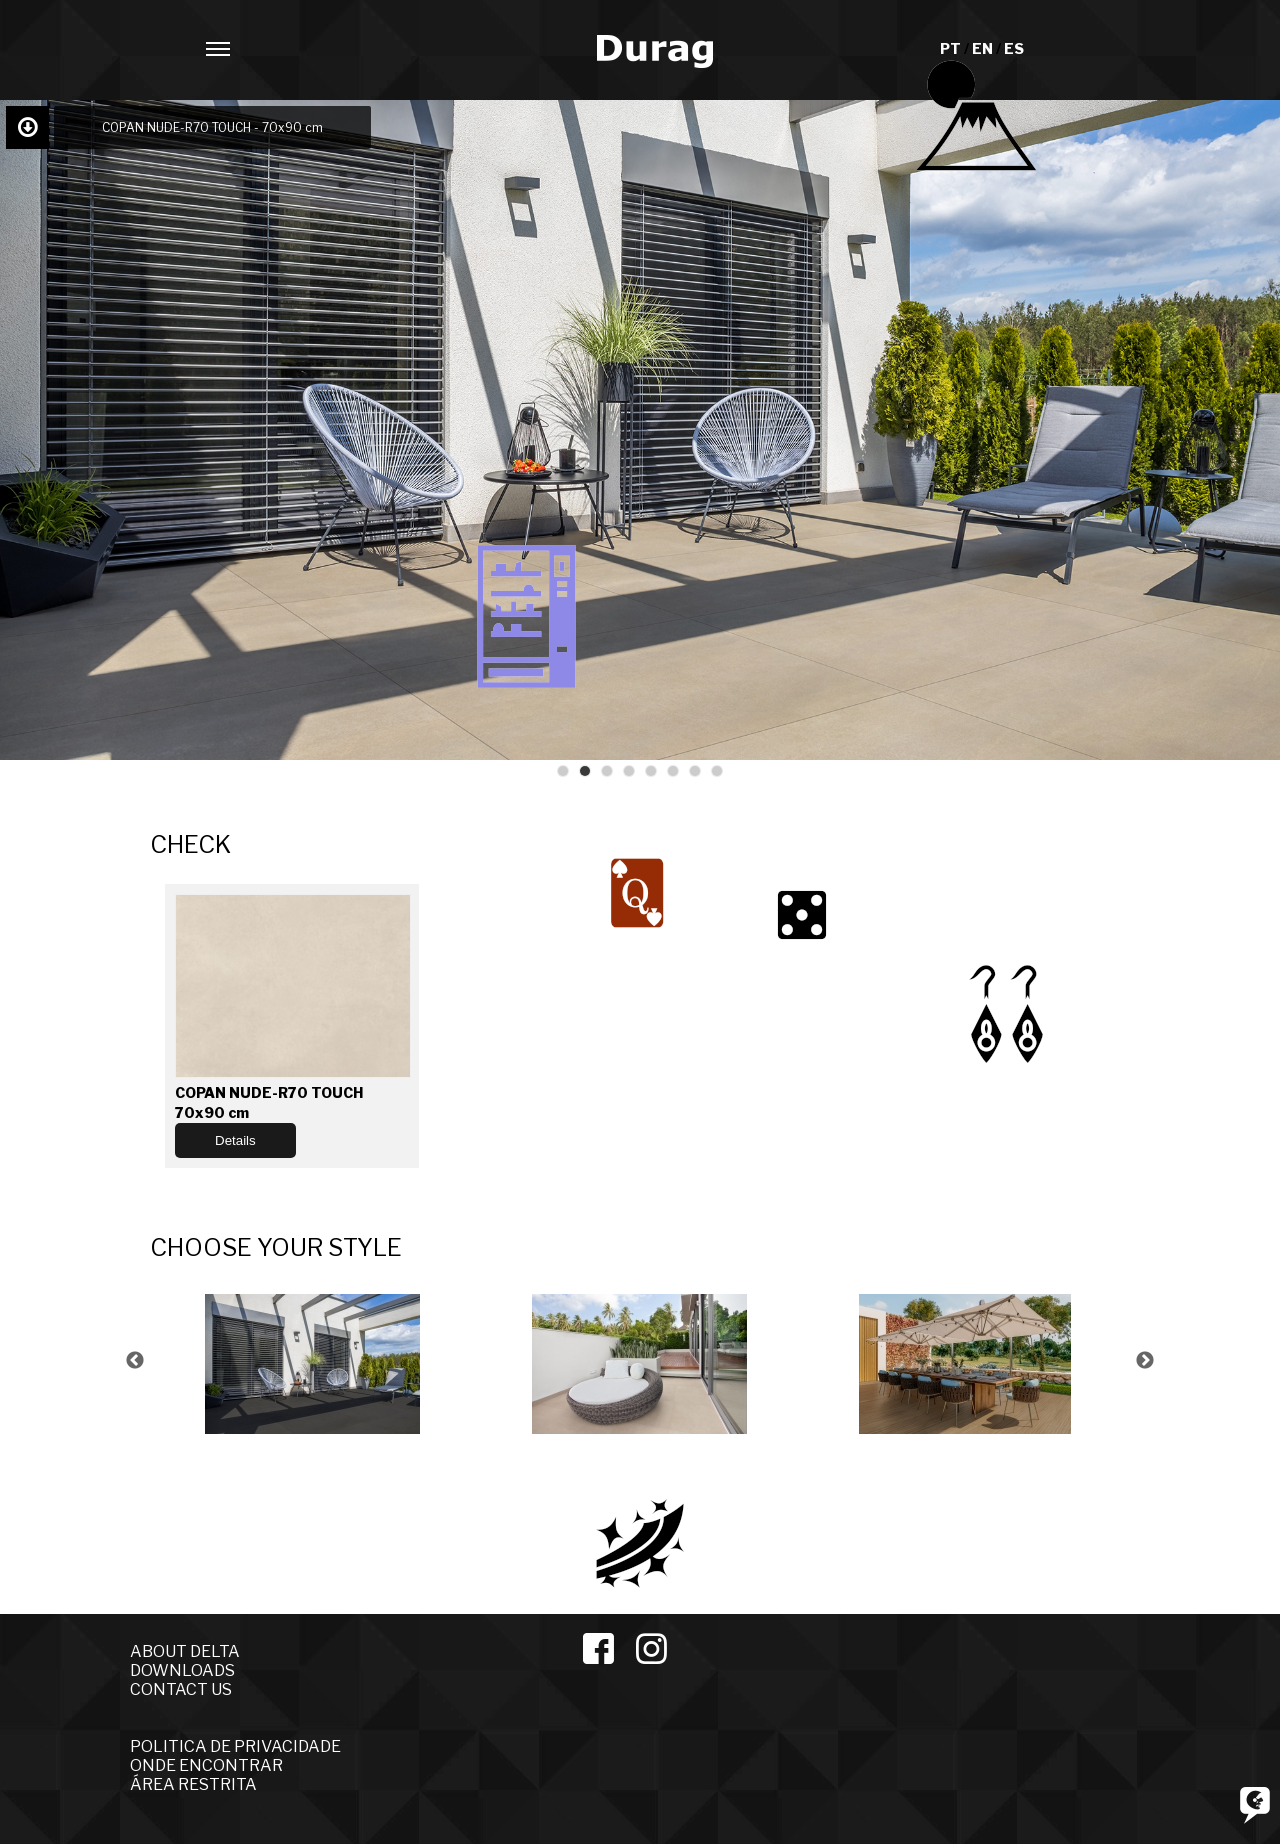 The height and width of the screenshot is (1844, 1280). What do you see at coordinates (976, 112) in the screenshot?
I see `represents Japan or Japanese-related content` at bounding box center [976, 112].